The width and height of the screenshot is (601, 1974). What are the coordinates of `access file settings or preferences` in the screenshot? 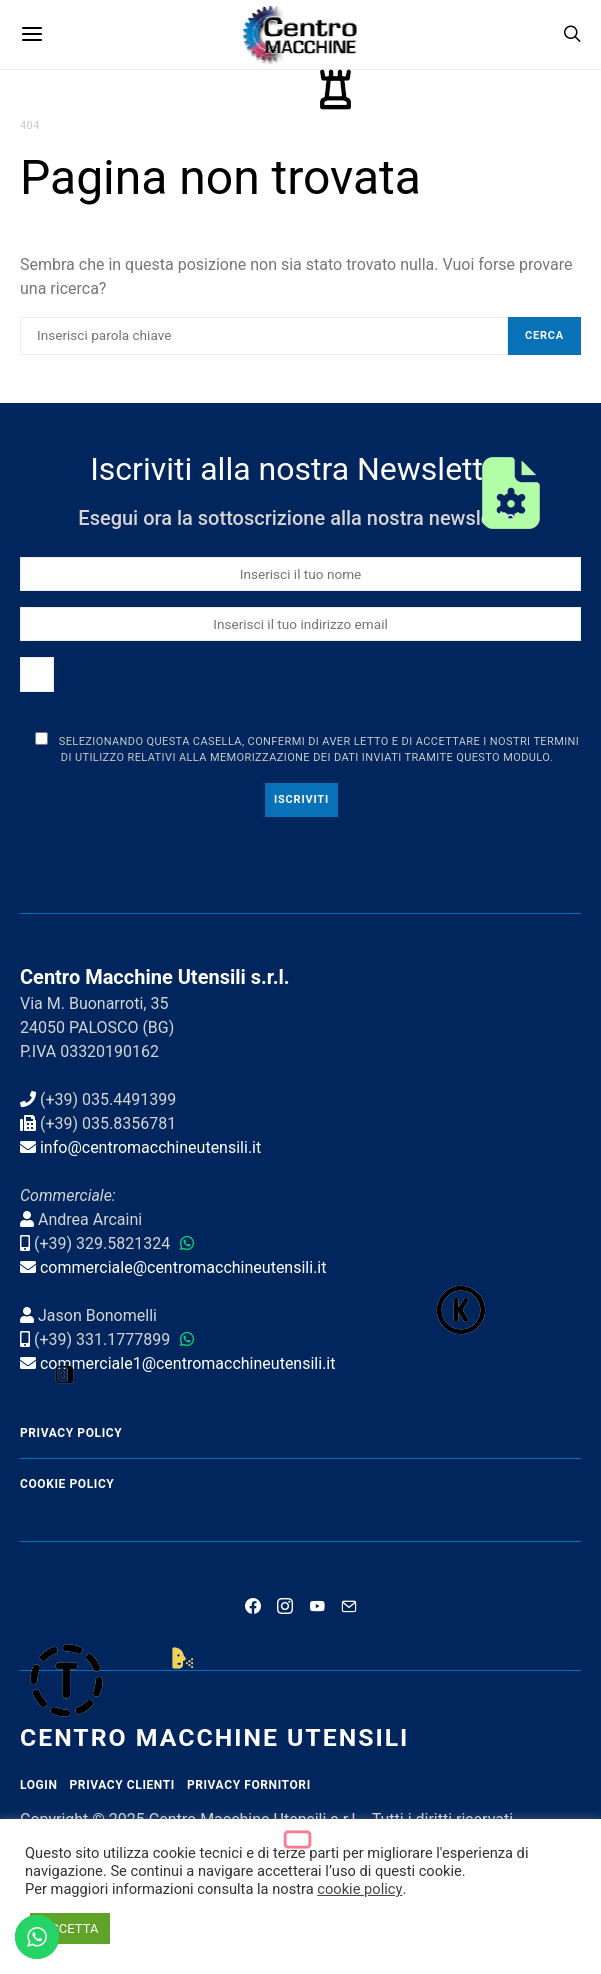 It's located at (511, 493).